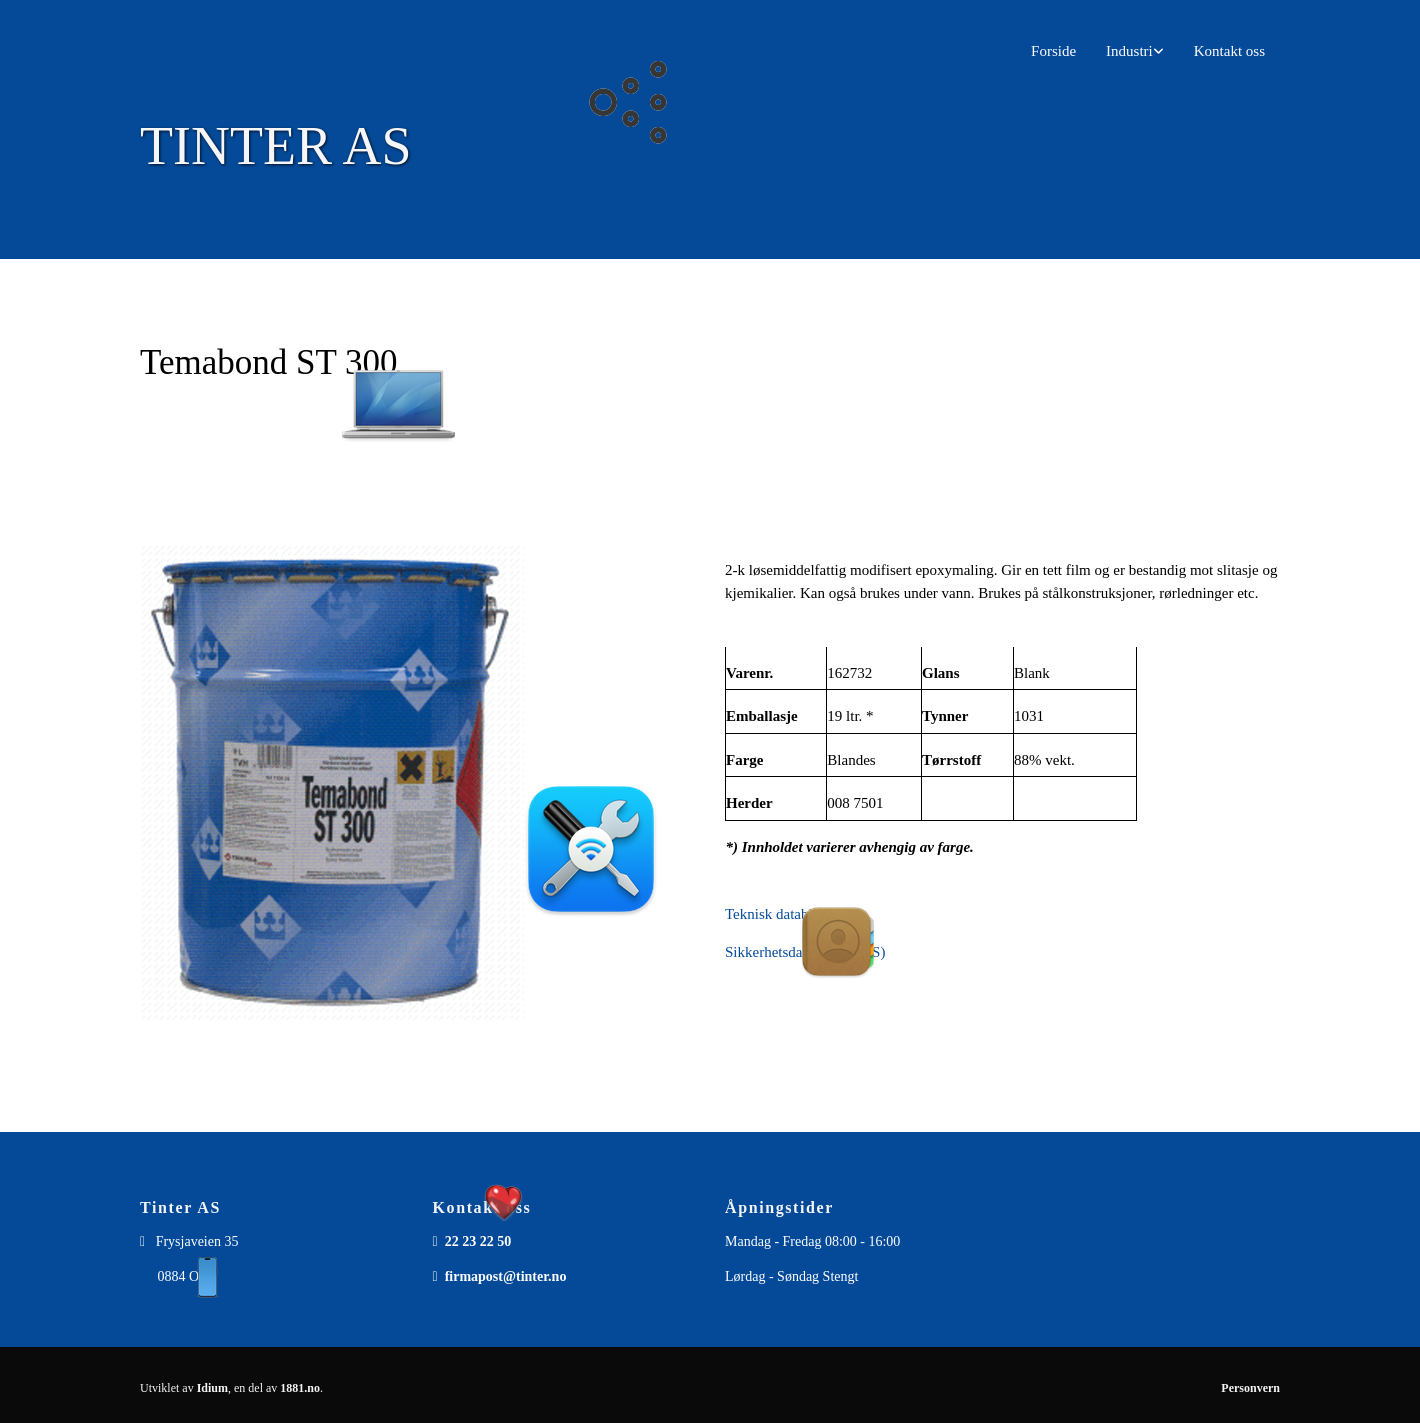 The image size is (1420, 1423). Describe the element at coordinates (207, 1277) in the screenshot. I see `iPhone 16 Pro device icon` at that location.